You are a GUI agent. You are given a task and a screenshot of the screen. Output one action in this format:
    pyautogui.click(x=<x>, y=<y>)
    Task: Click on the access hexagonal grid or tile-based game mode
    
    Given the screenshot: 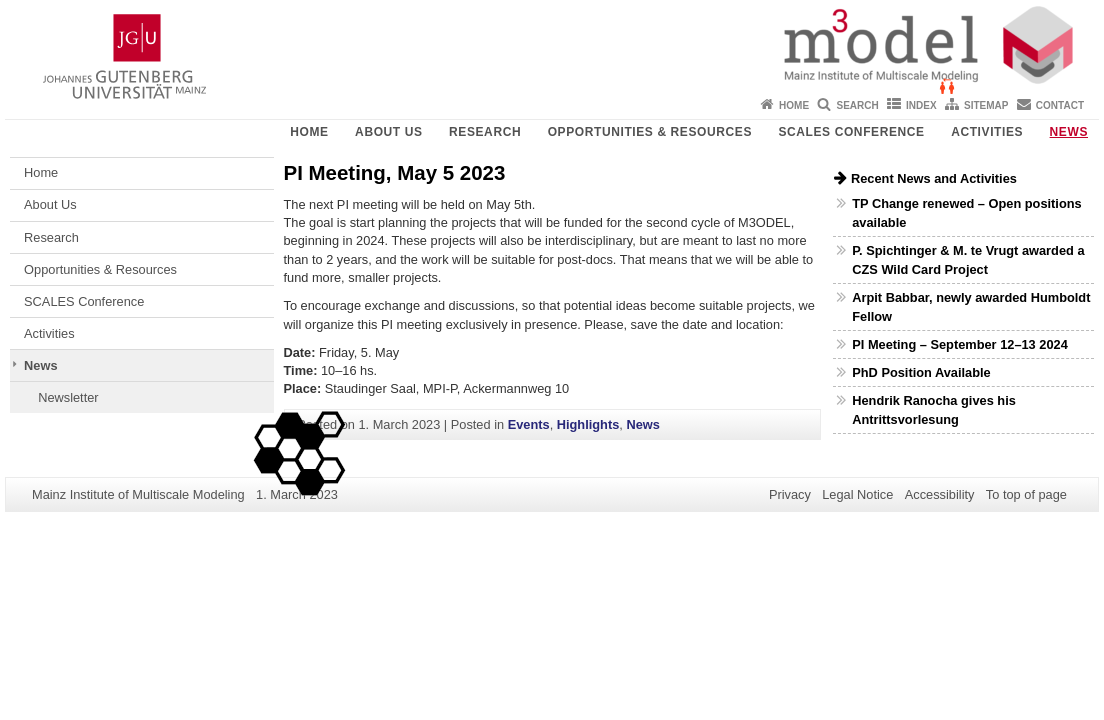 What is the action you would take?
    pyautogui.click(x=299, y=450)
    